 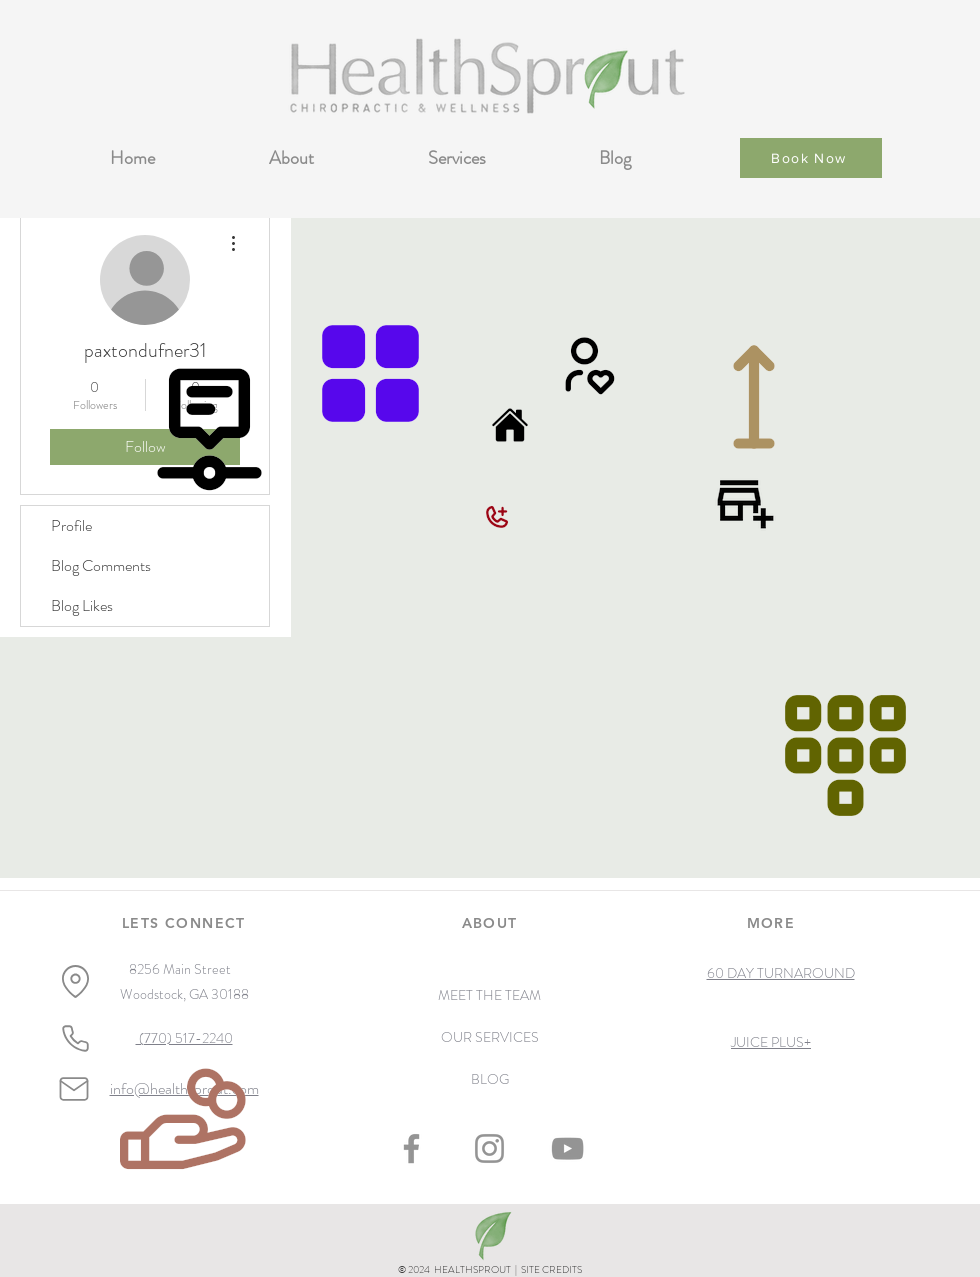 What do you see at coordinates (845, 755) in the screenshot?
I see `open the phone dialpad` at bounding box center [845, 755].